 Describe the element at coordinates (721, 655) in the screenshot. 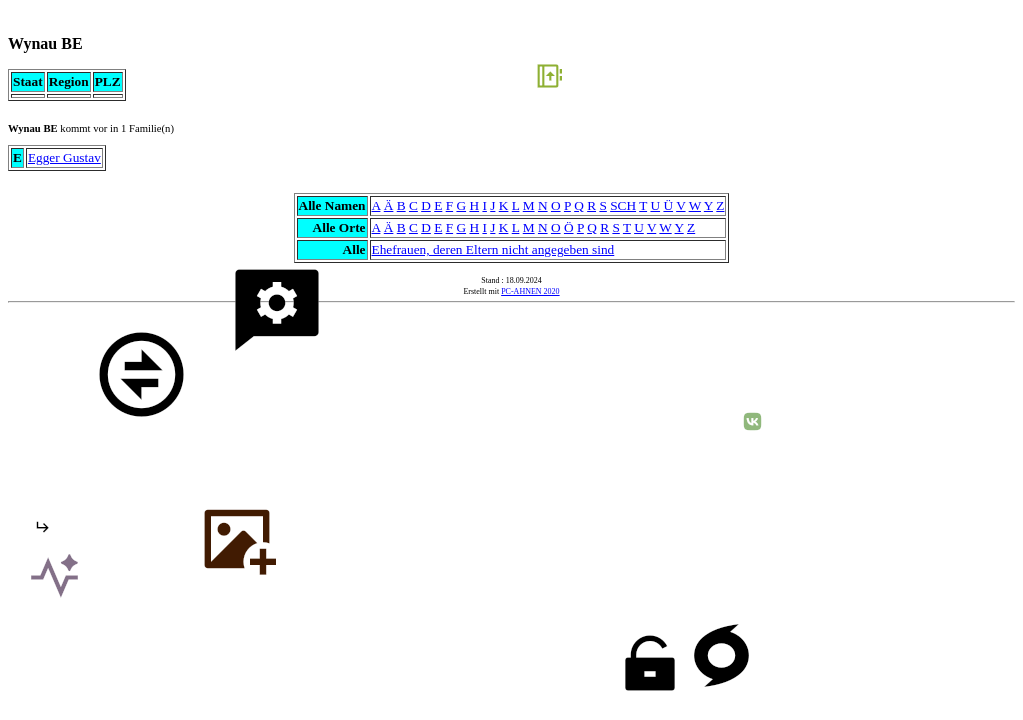

I see `indicates typhoon or hurricane weather alert` at that location.